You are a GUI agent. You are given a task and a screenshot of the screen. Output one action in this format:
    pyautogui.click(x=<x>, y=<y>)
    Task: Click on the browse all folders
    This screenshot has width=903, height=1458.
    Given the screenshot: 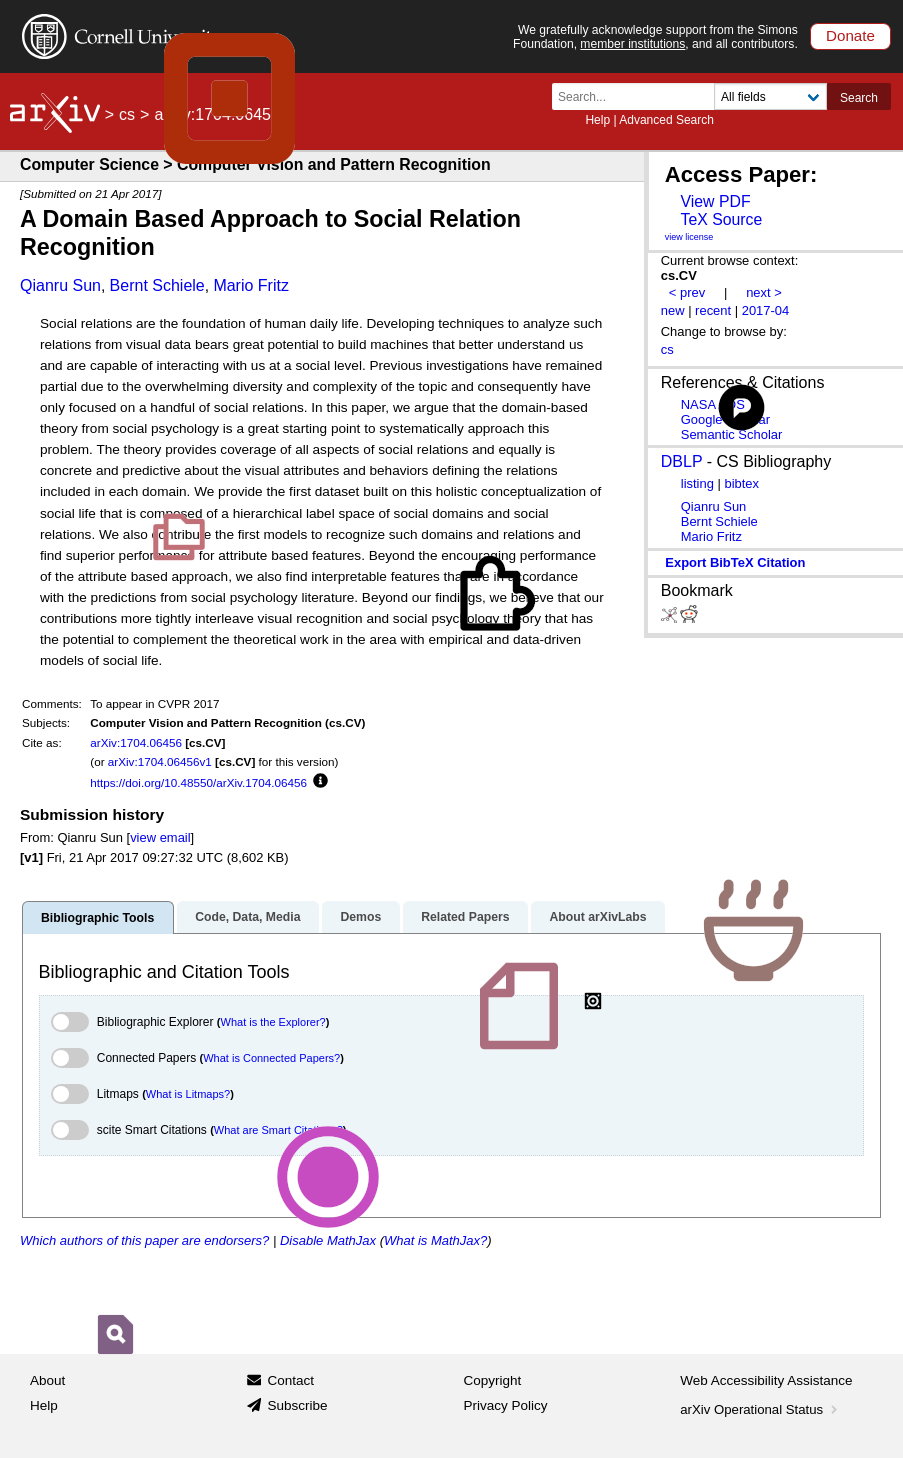 What is the action you would take?
    pyautogui.click(x=179, y=537)
    